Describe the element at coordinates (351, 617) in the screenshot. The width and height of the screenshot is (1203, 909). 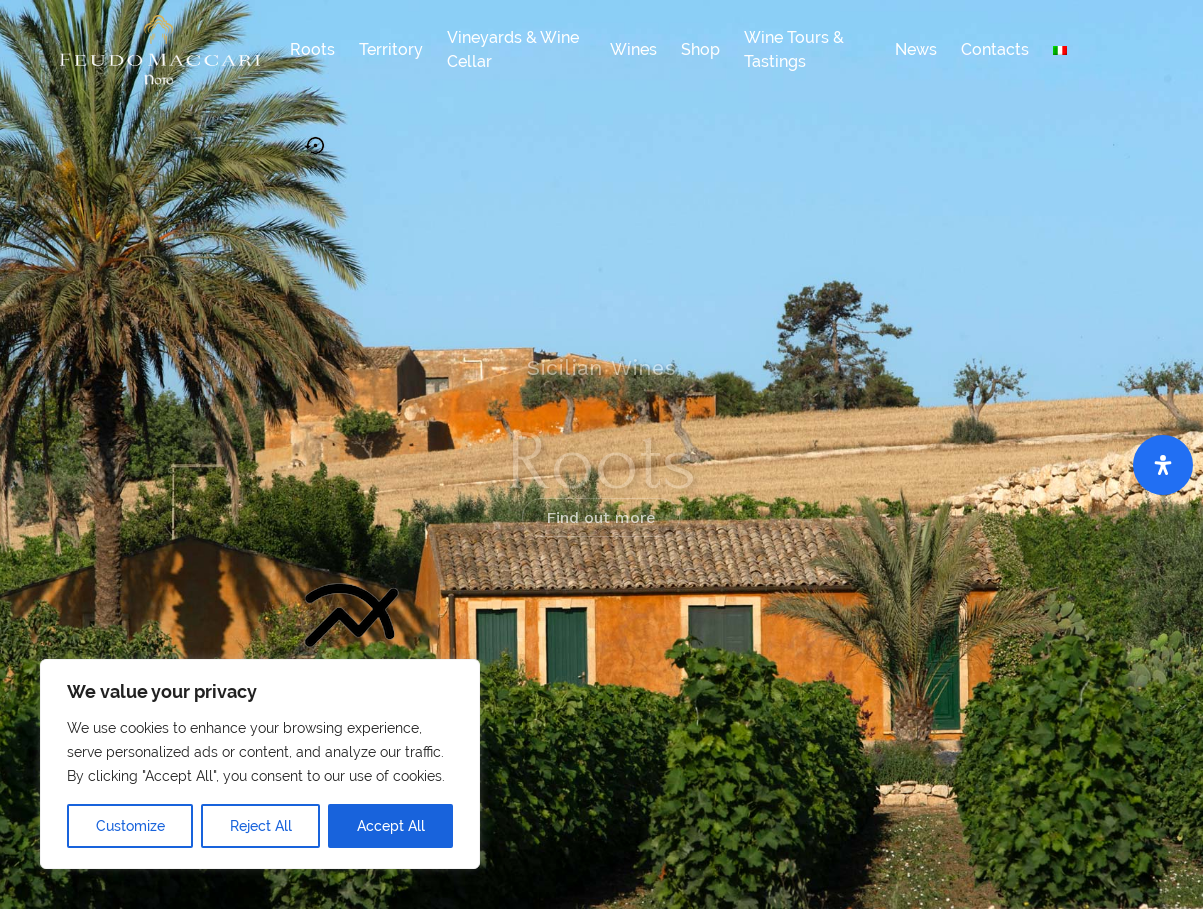
I see `view multi-line chart or graph data` at that location.